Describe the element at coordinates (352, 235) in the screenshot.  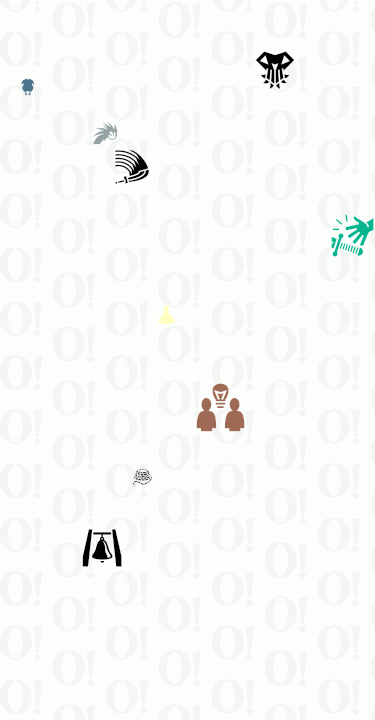
I see `drop or release current weapon` at that location.